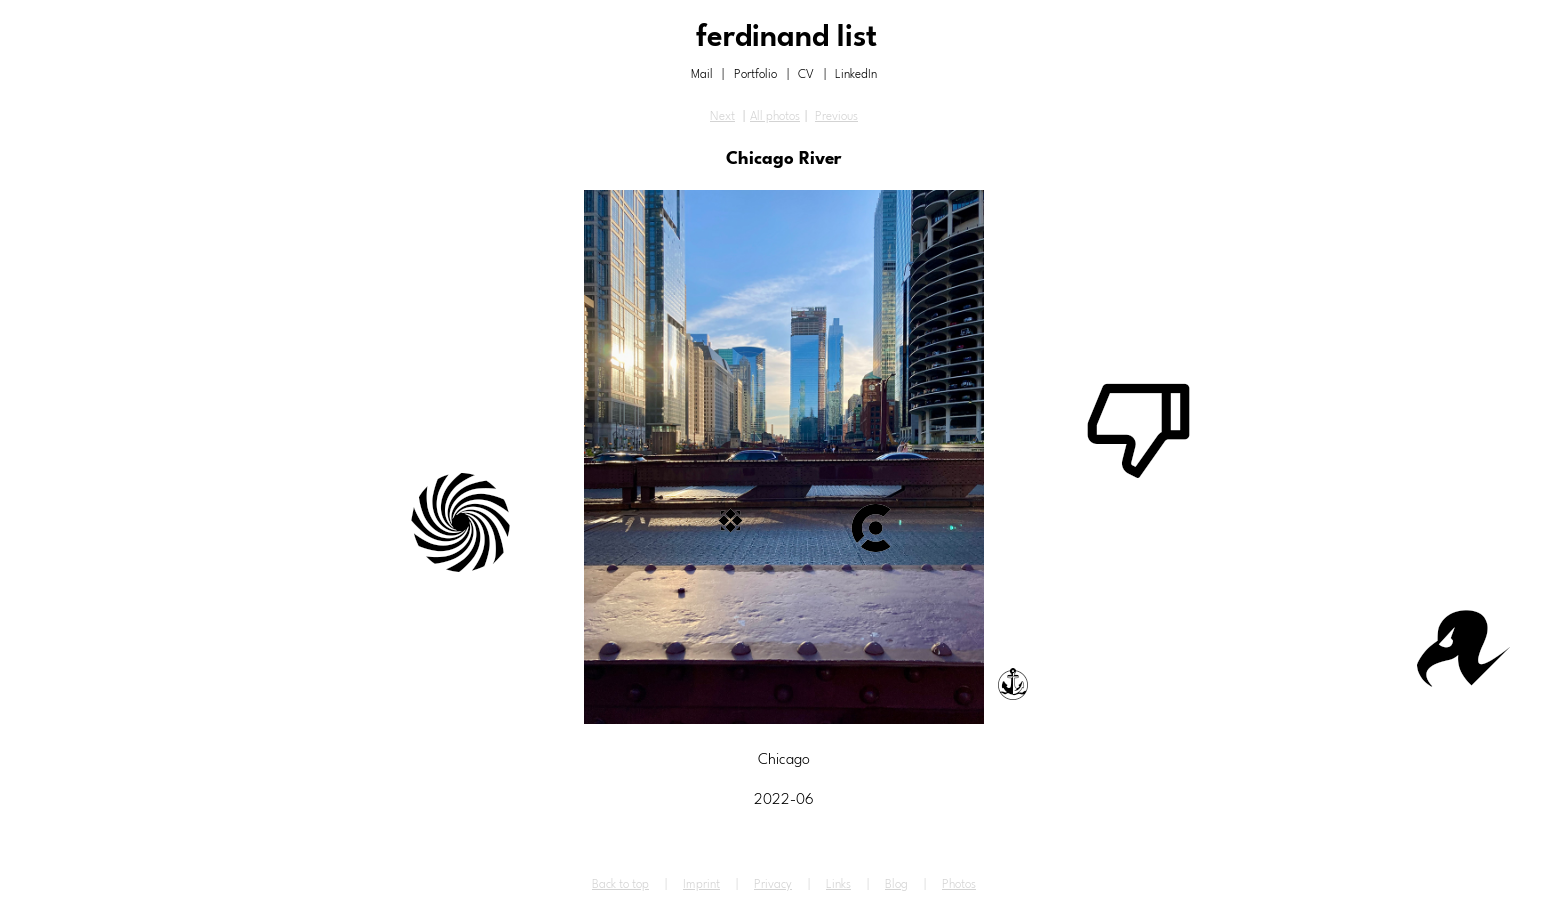  Describe the element at coordinates (1463, 648) in the screenshot. I see `visit The Register technology news website` at that location.